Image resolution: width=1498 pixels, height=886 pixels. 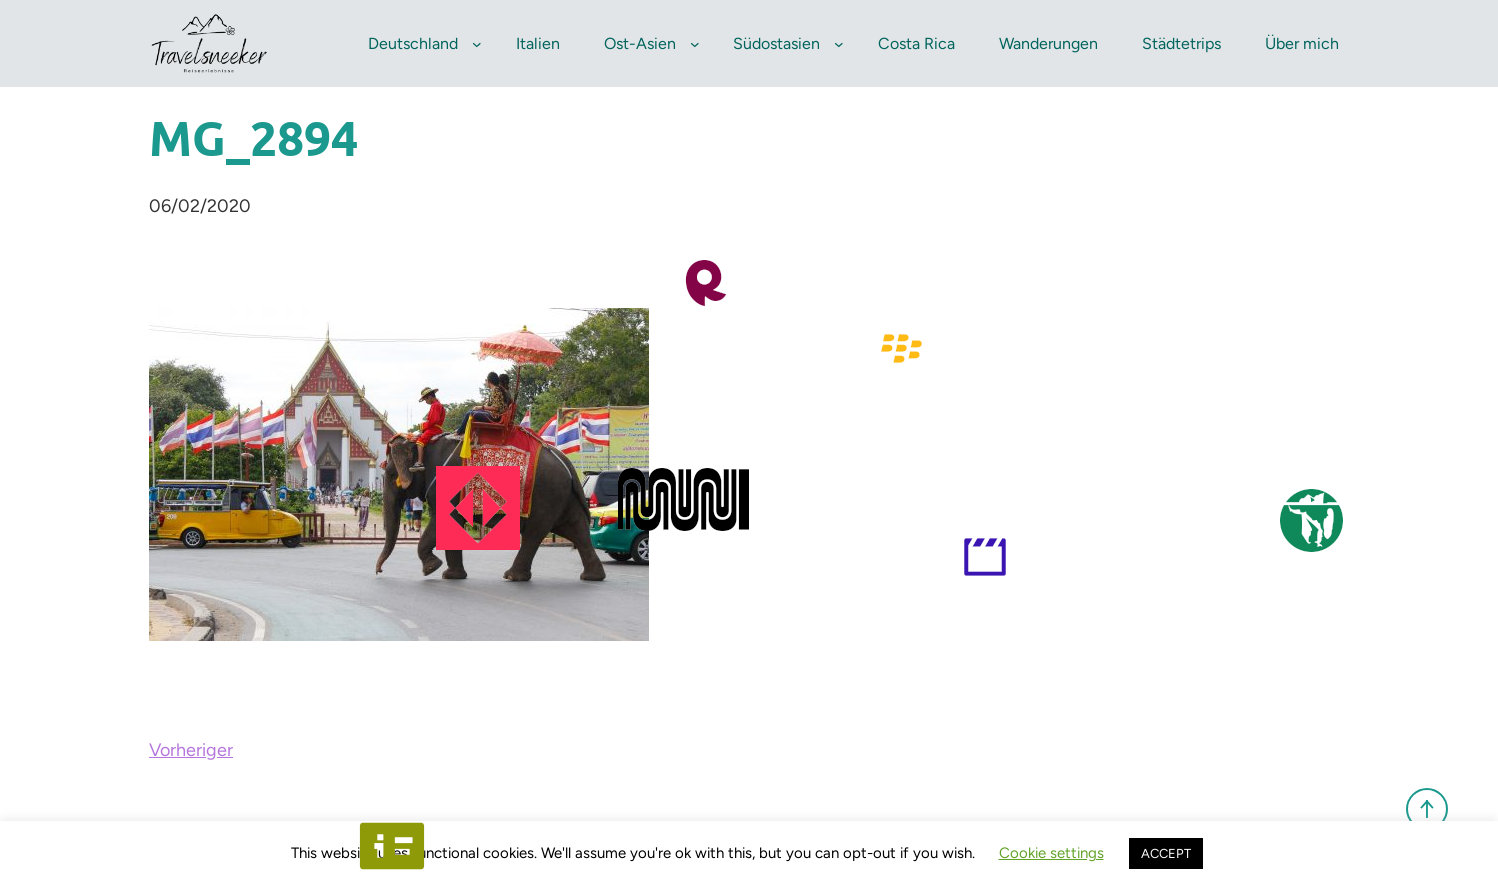 I want to click on access video or film editing tools, so click(x=985, y=557).